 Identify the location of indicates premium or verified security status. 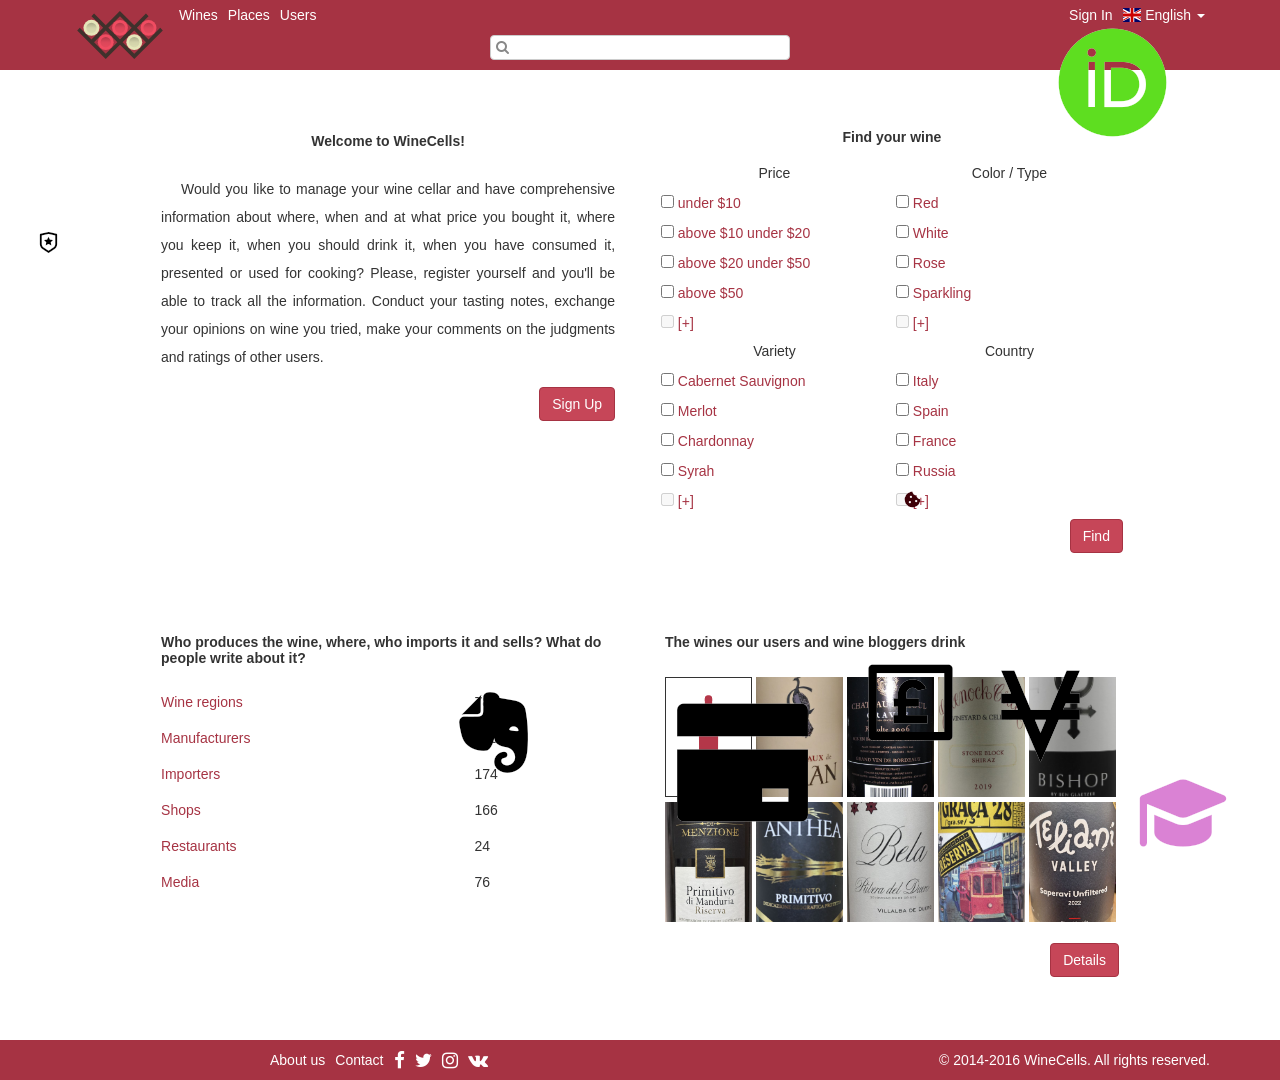
(48, 242).